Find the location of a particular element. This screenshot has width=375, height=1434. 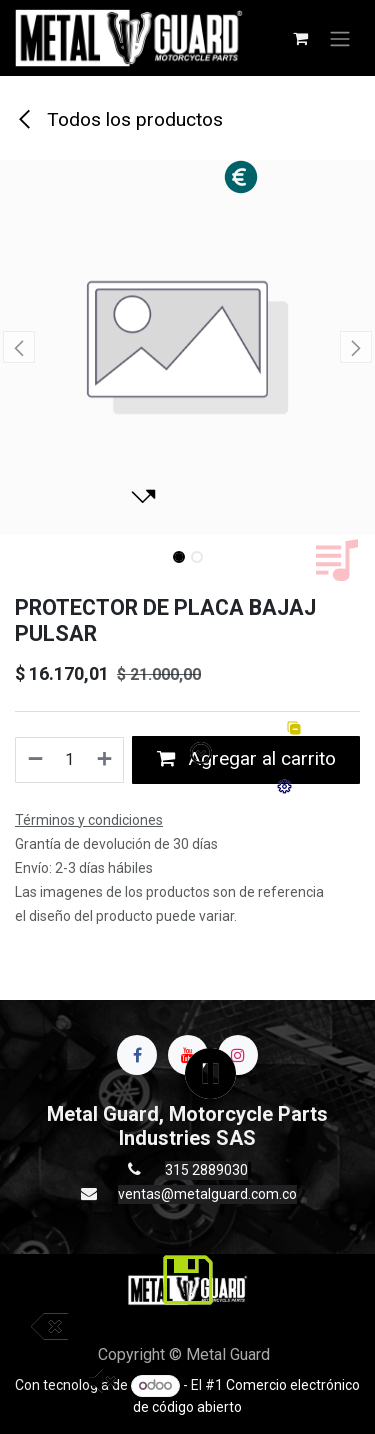

reply to a message or email is located at coordinates (143, 495).